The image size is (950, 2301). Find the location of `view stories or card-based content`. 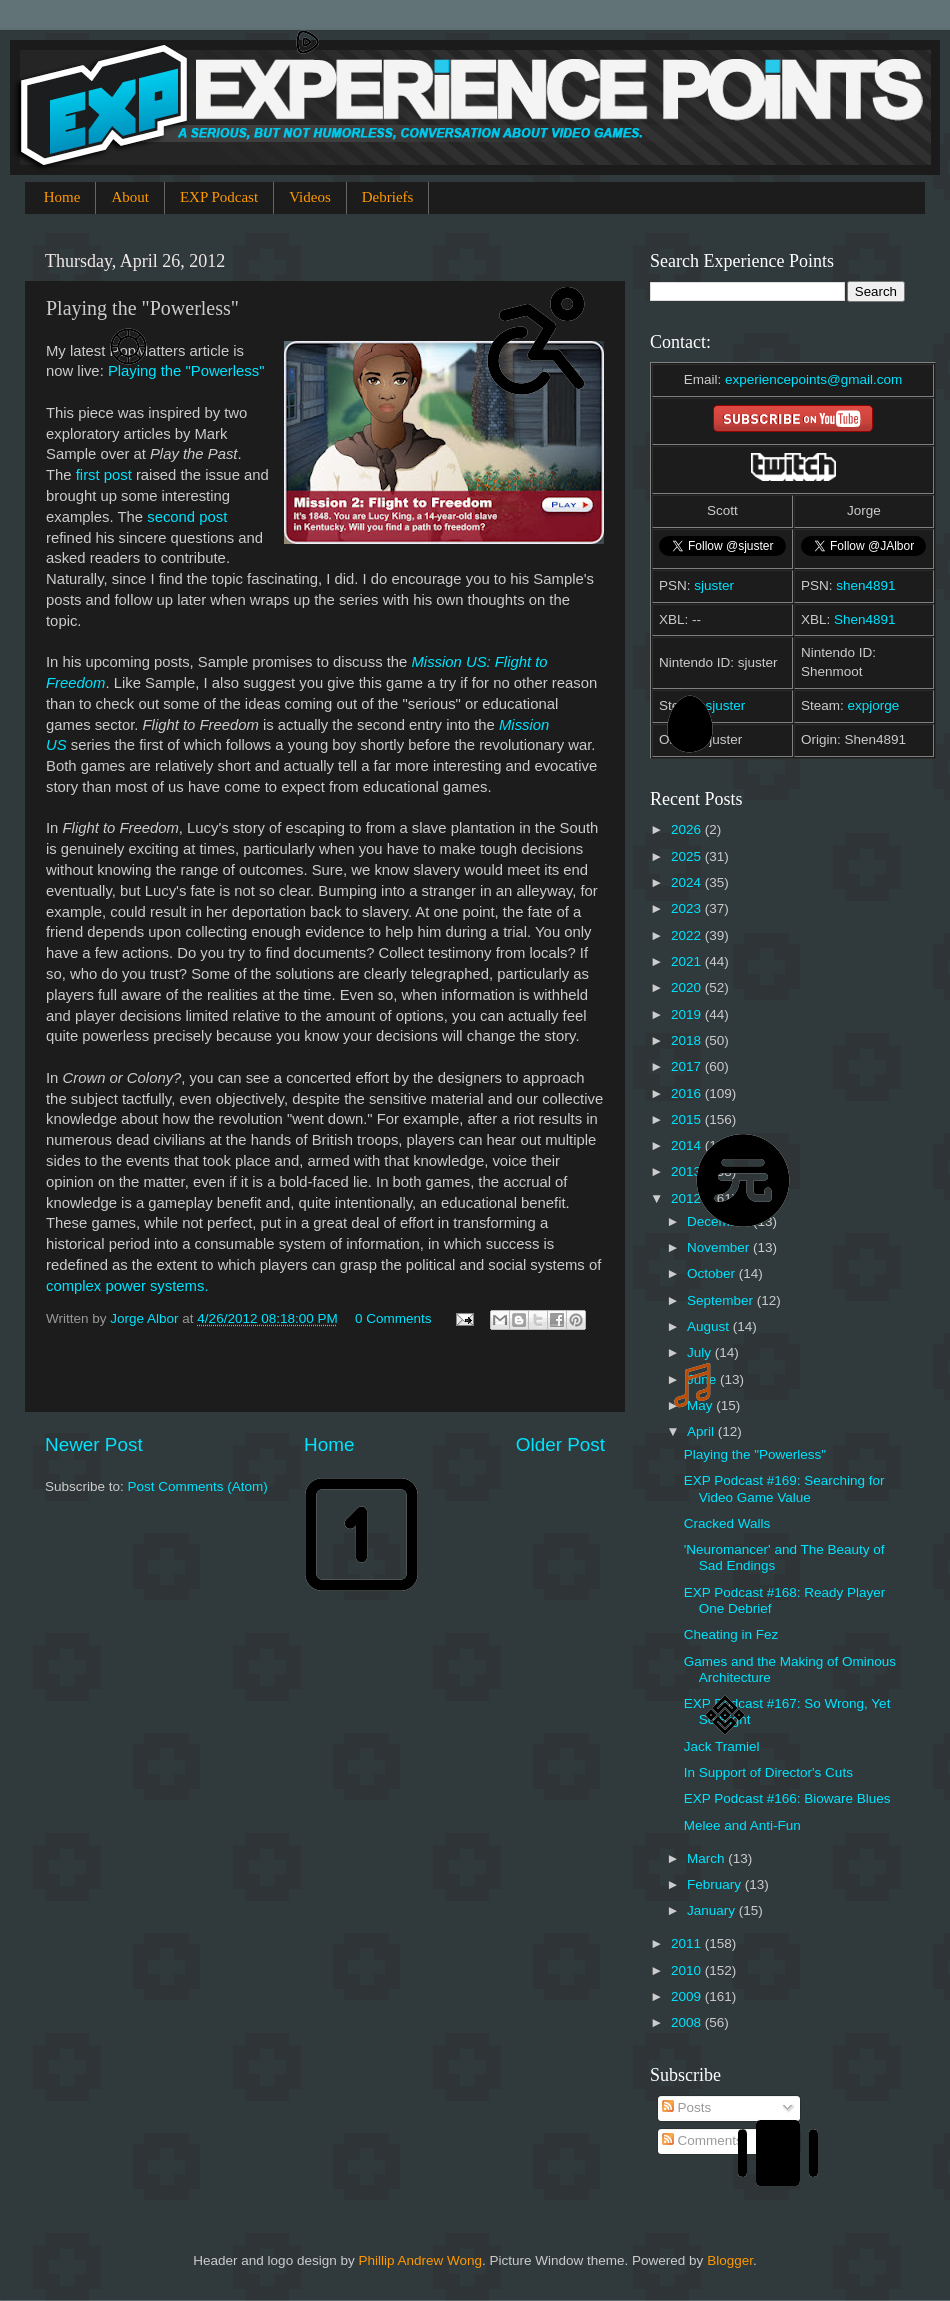

view stories or card-based content is located at coordinates (778, 2155).